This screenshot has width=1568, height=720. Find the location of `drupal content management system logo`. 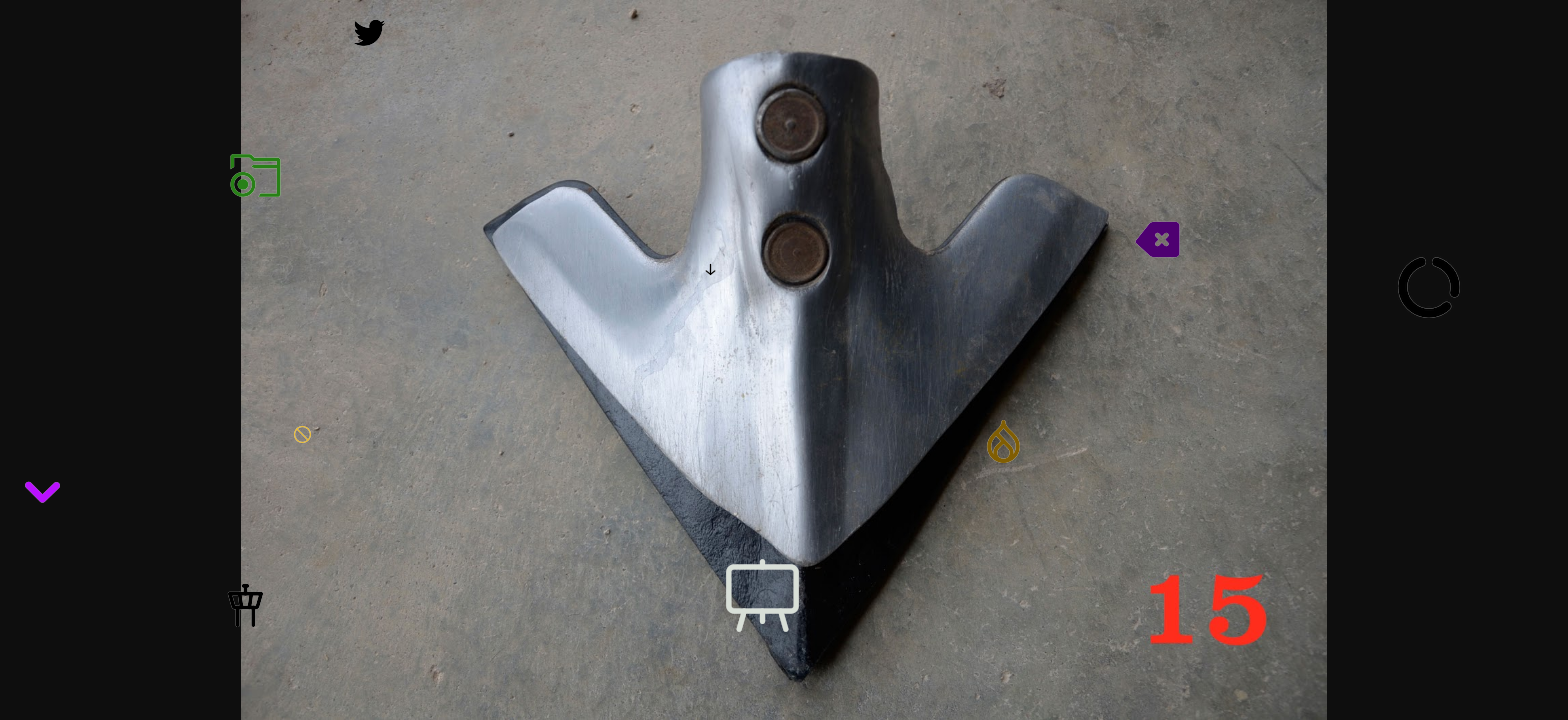

drupal content management system logo is located at coordinates (1003, 442).